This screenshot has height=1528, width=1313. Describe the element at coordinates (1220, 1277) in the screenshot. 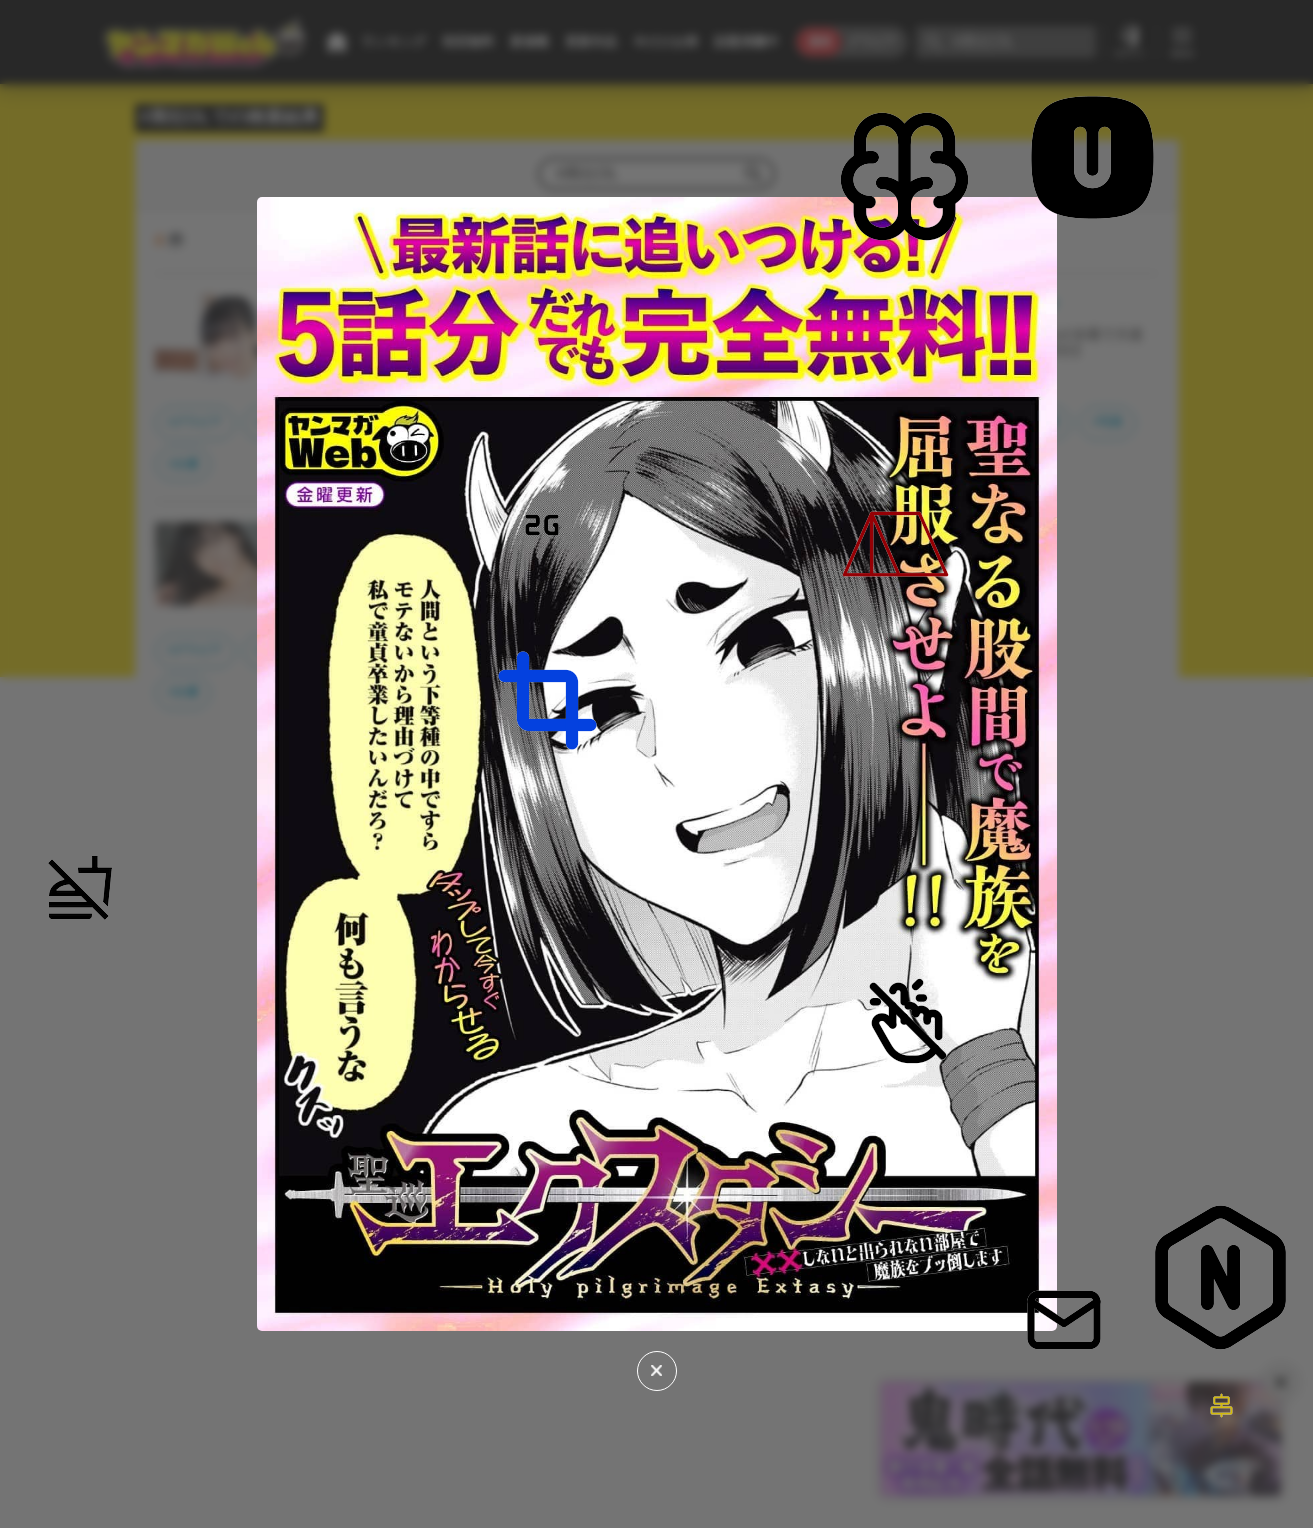

I see `indicates a node or network element` at that location.